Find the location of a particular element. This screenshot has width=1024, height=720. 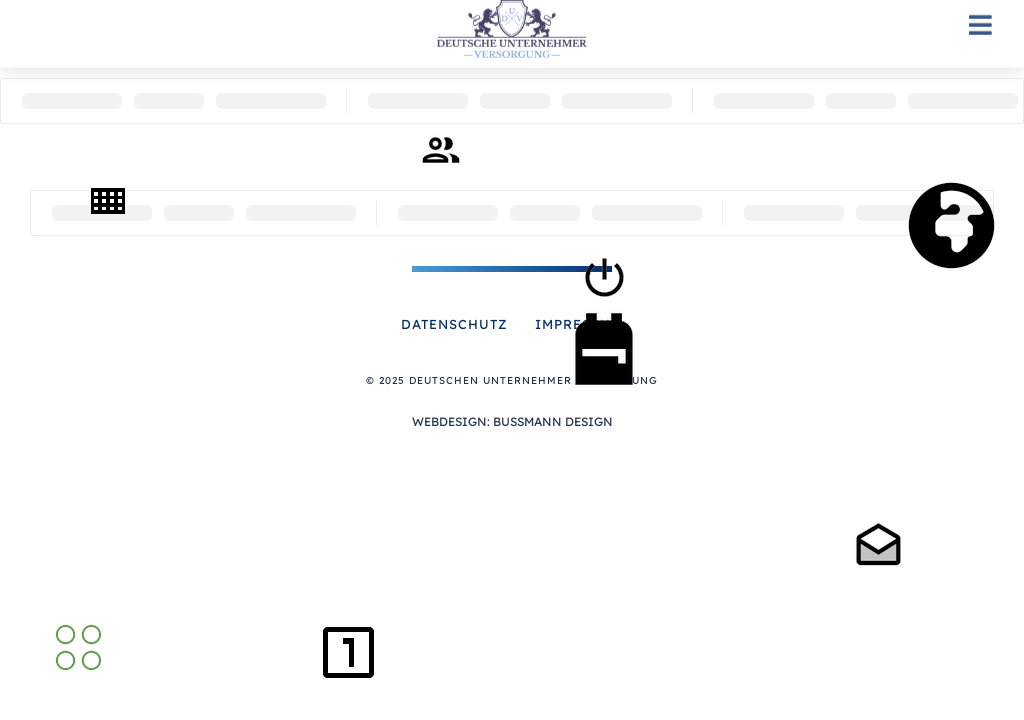

power on or off the device is located at coordinates (604, 277).